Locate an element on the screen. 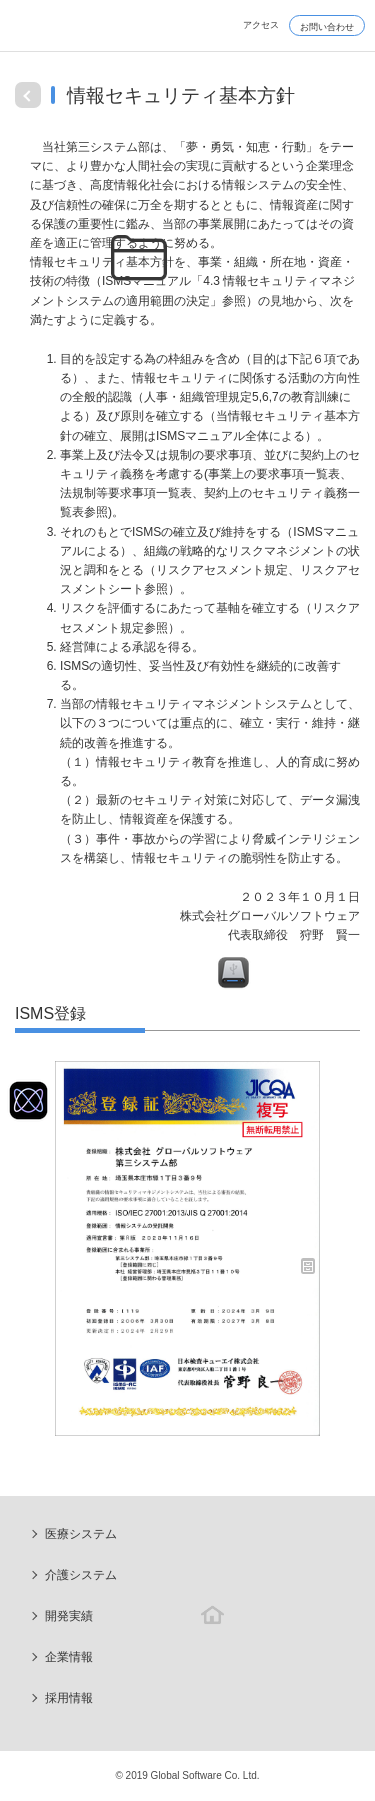 The height and width of the screenshot is (1801, 375). open the file manager application is located at coordinates (308, 1266).